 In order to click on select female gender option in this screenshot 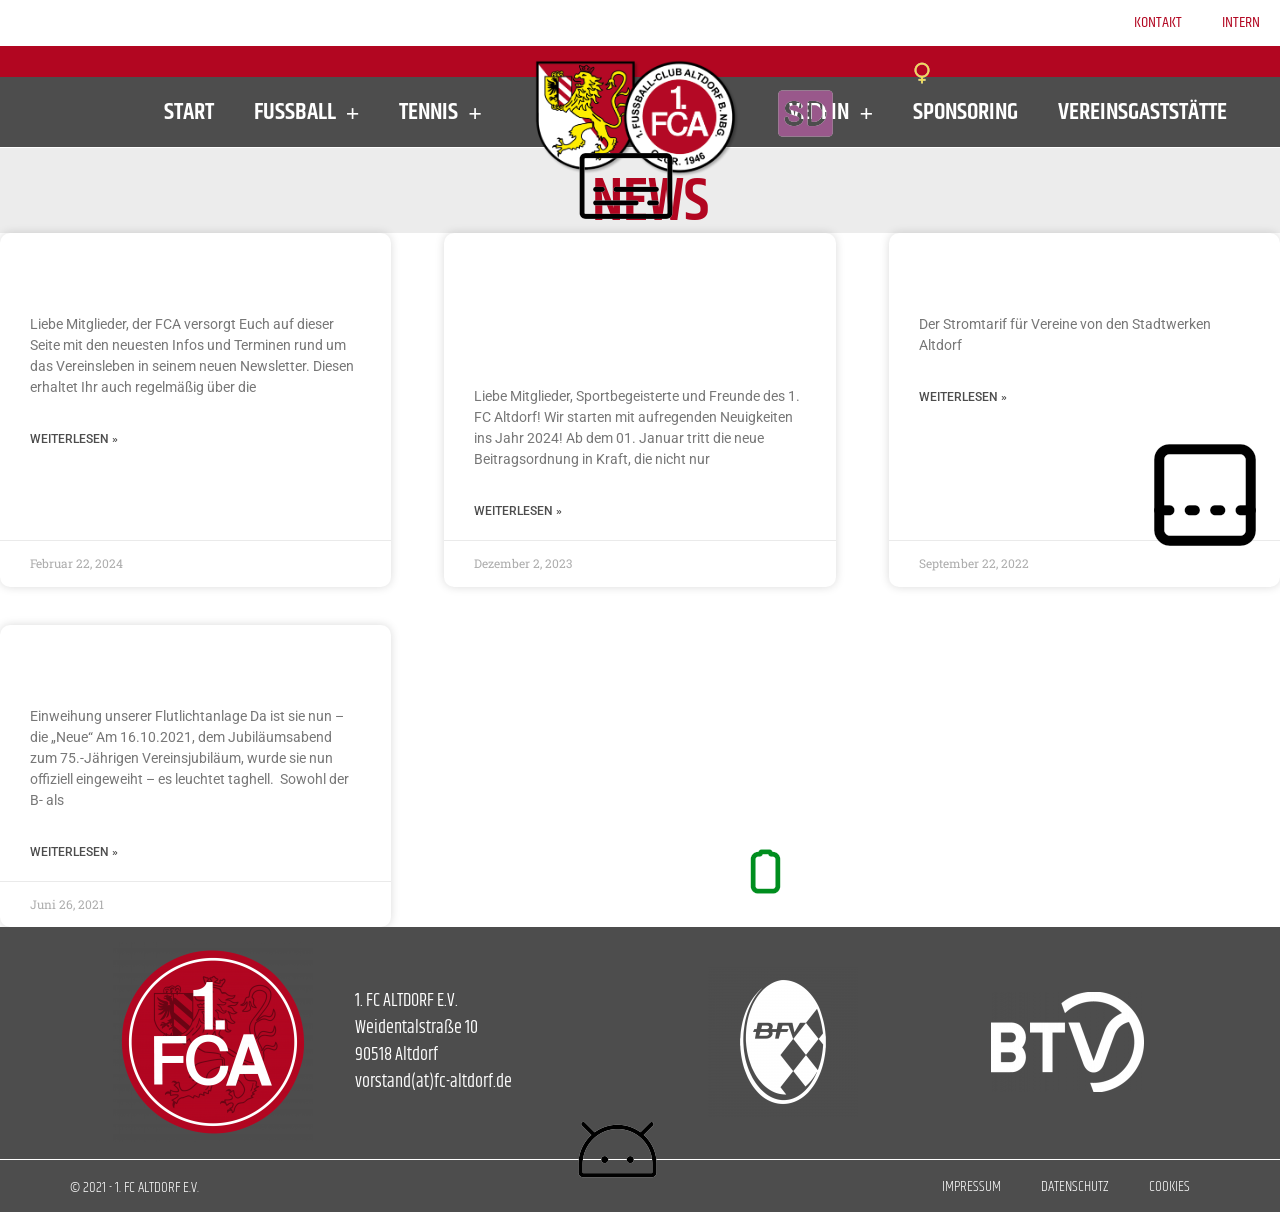, I will do `click(922, 73)`.